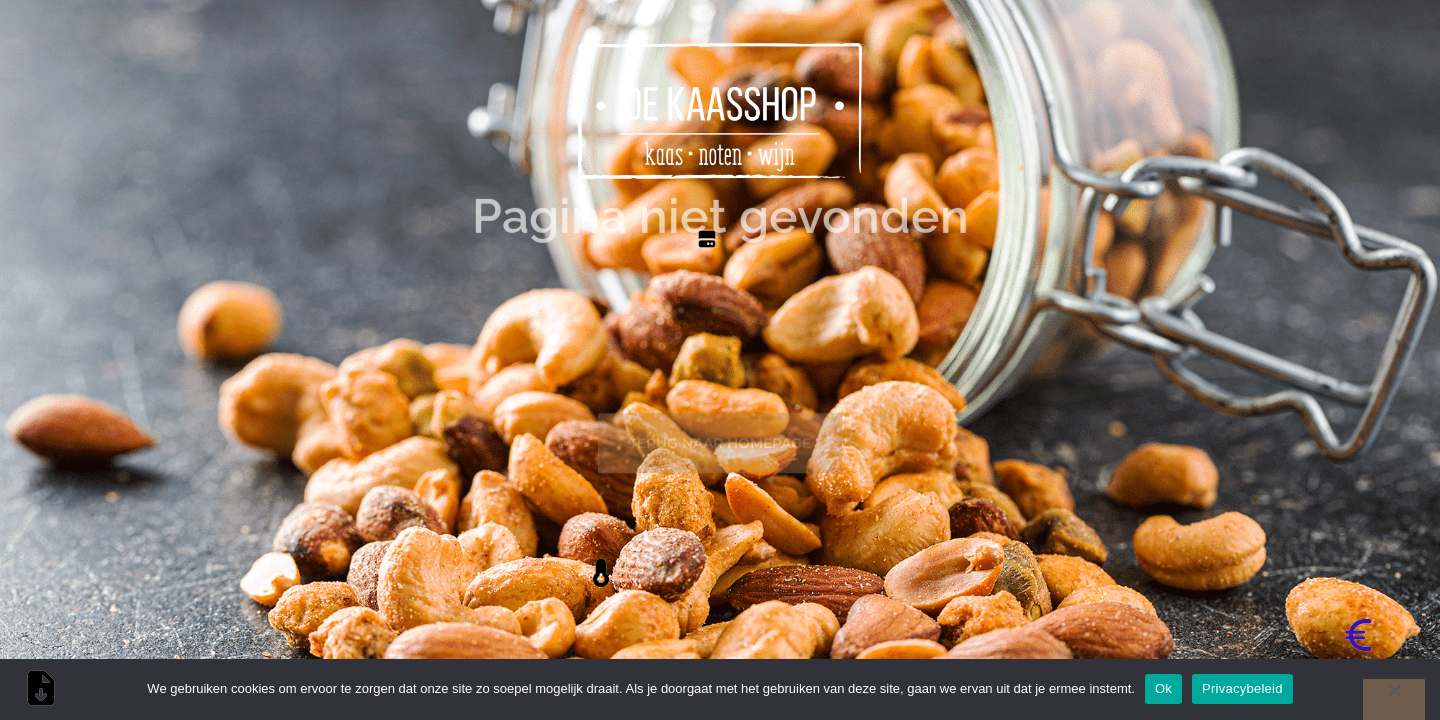  I want to click on access storage or hard drive settings, so click(707, 239).